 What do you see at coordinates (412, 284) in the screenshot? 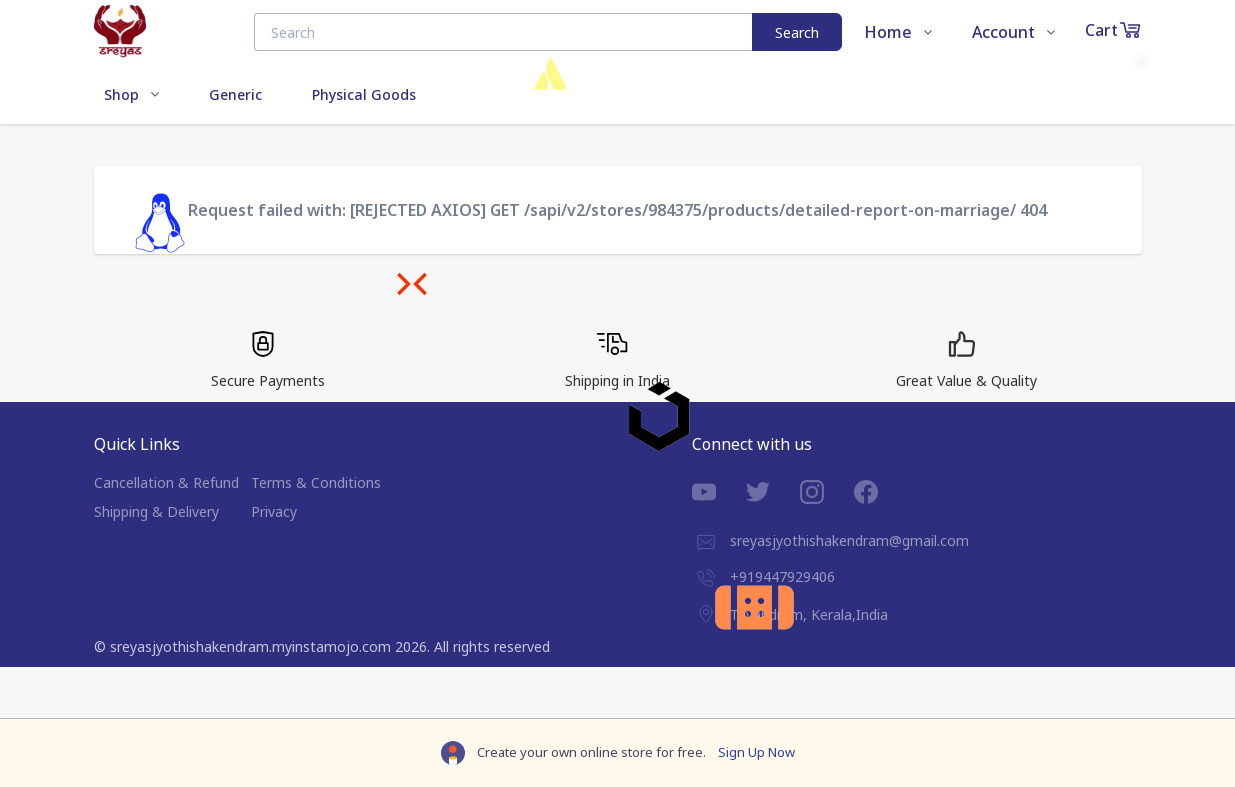
I see `collapse or contract horizontal panels` at bounding box center [412, 284].